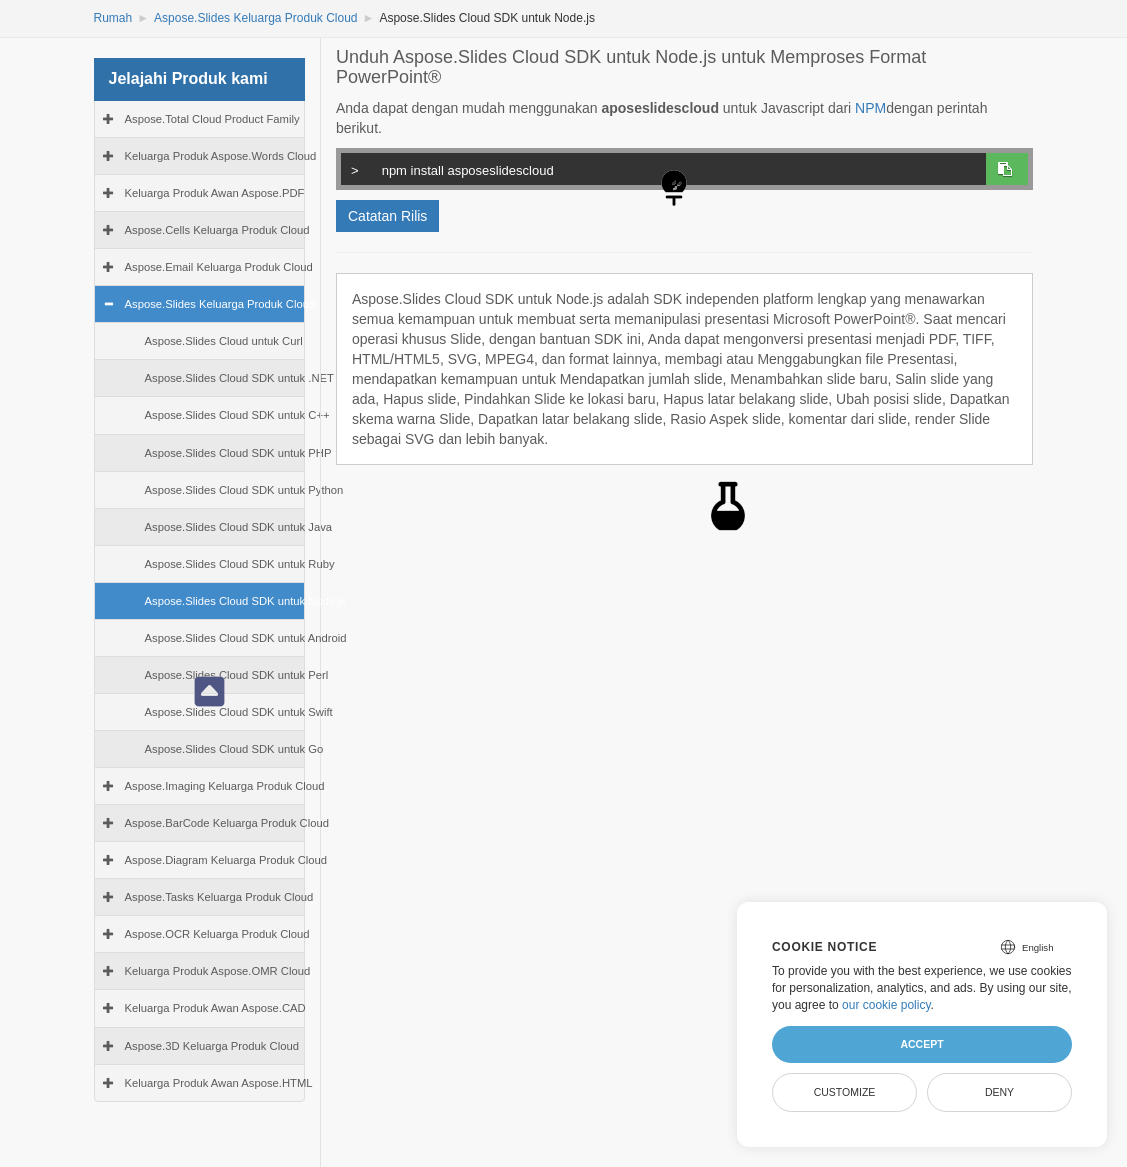  I want to click on access laboratory or science features, so click(728, 506).